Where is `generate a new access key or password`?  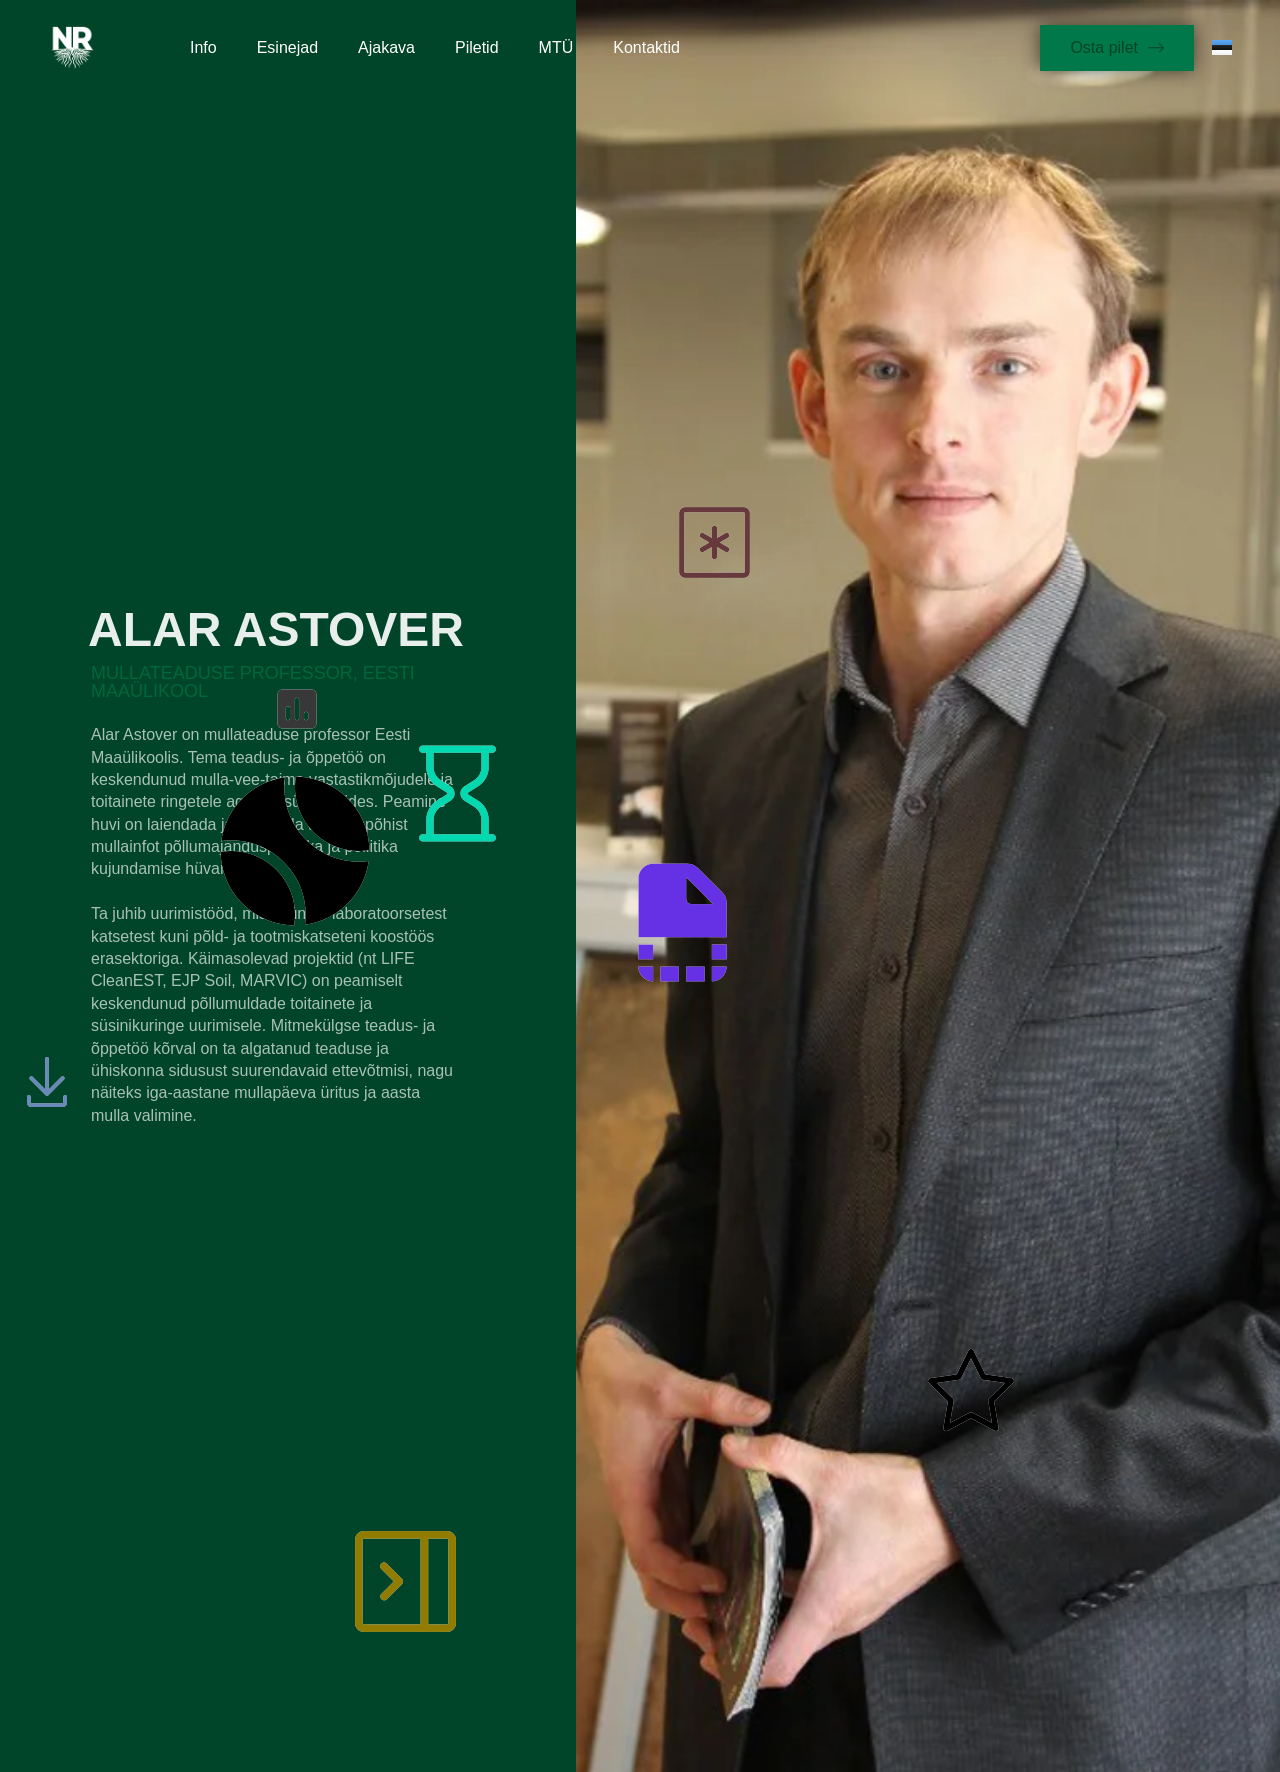 generate a new access key or password is located at coordinates (714, 542).